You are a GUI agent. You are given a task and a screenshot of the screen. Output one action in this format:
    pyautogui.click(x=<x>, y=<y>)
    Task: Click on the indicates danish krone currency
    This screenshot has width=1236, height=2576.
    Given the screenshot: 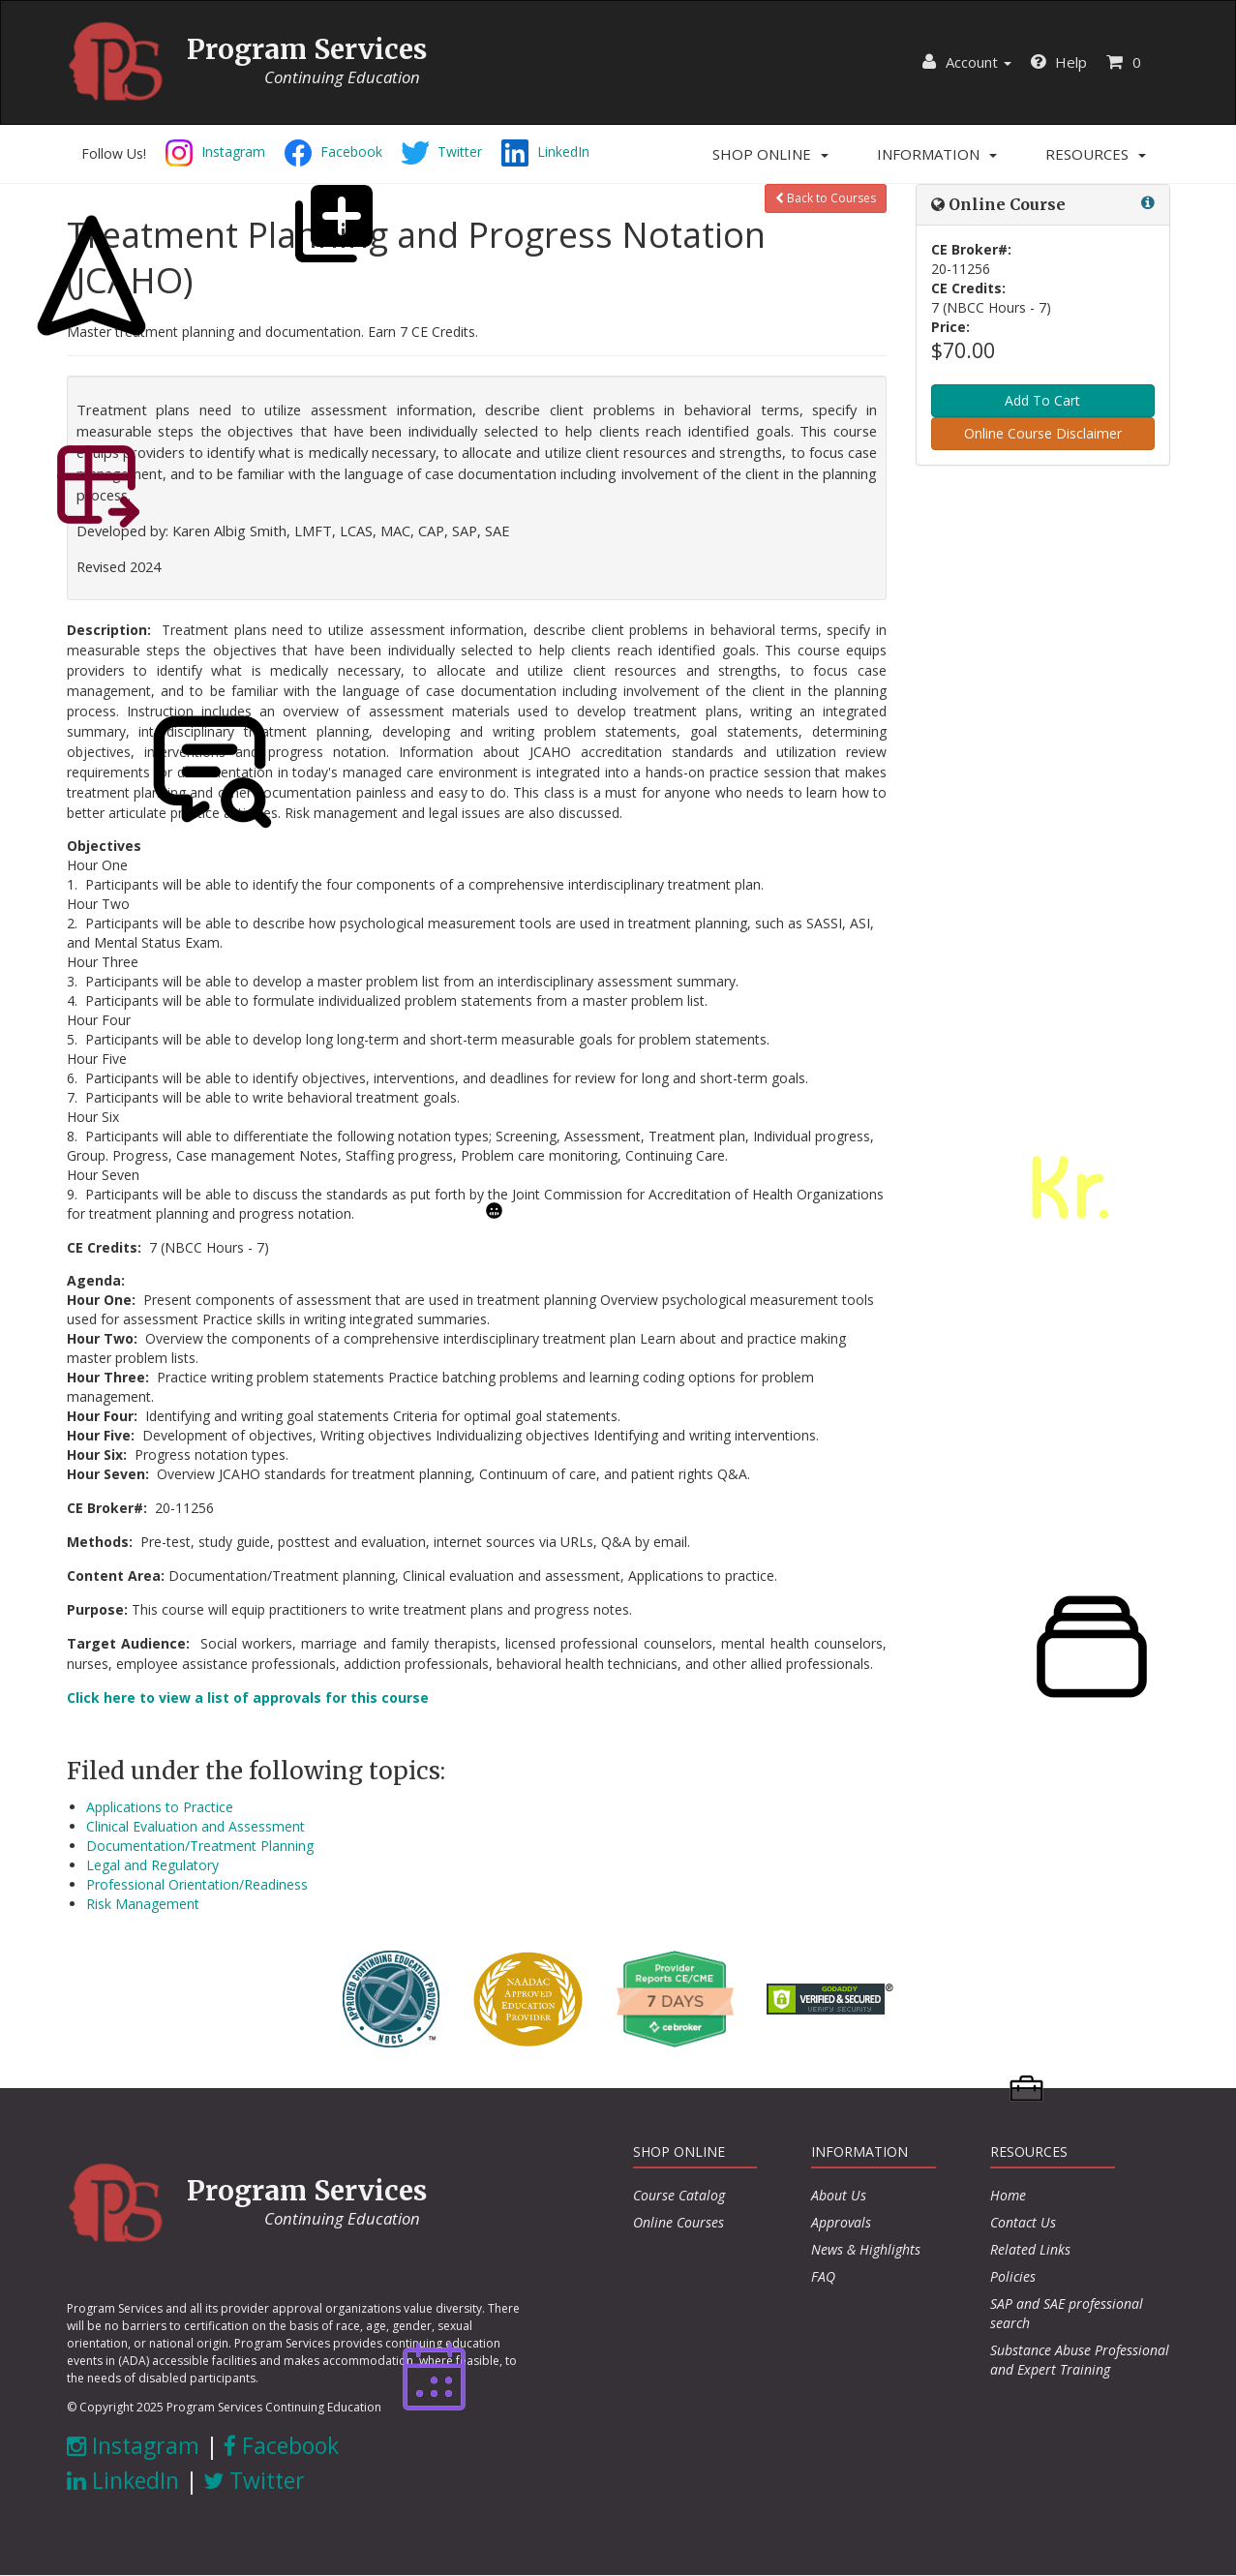 What is the action you would take?
    pyautogui.click(x=1068, y=1187)
    